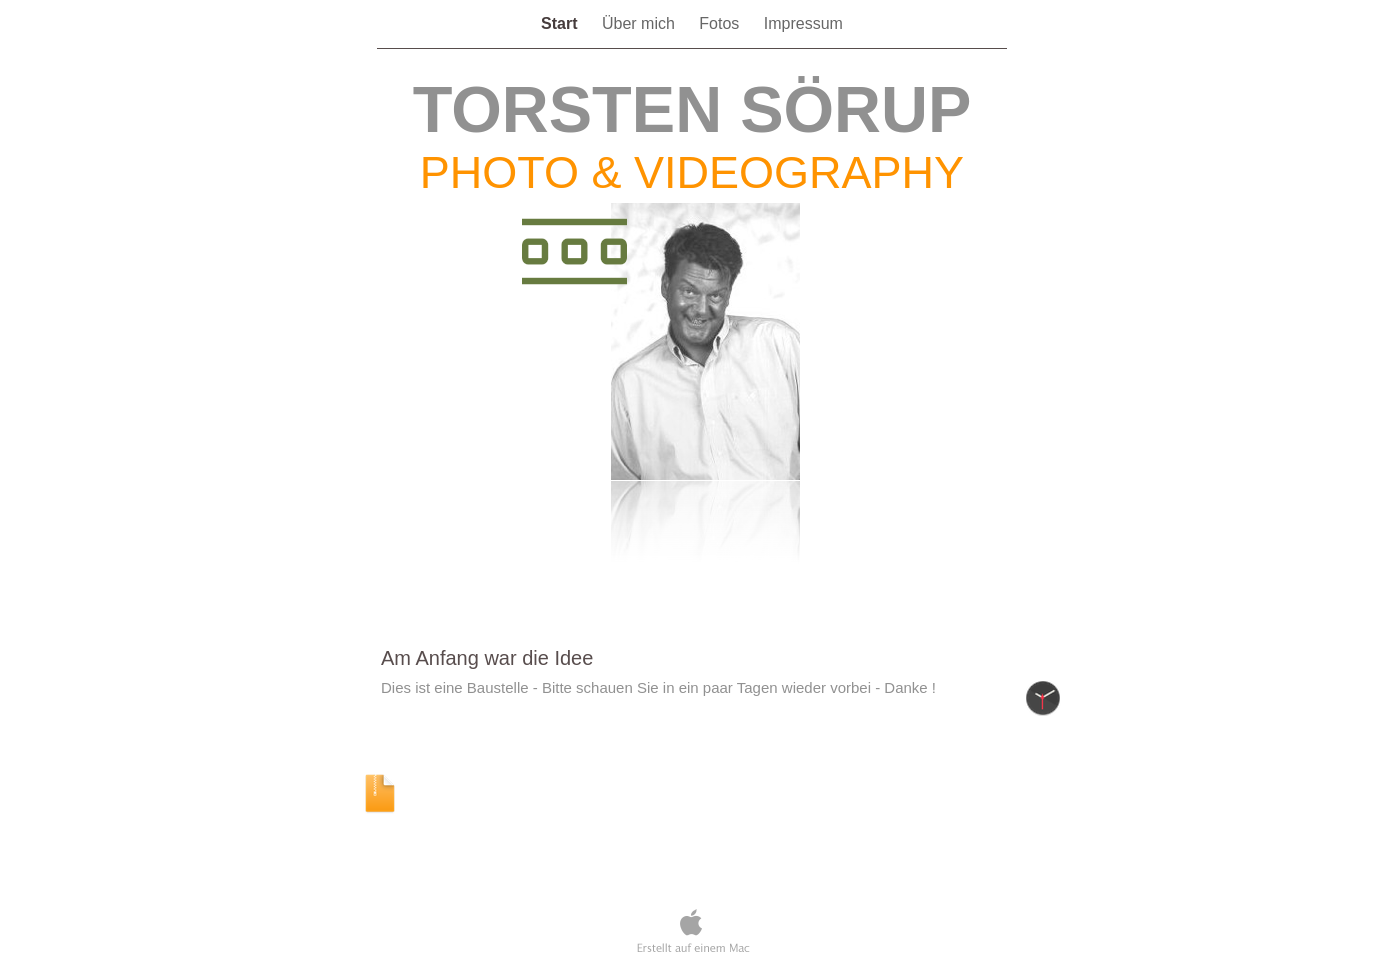 The height and width of the screenshot is (974, 1384). Describe the element at coordinates (1043, 698) in the screenshot. I see `indicates an urgent or time-sensitive notification` at that location.